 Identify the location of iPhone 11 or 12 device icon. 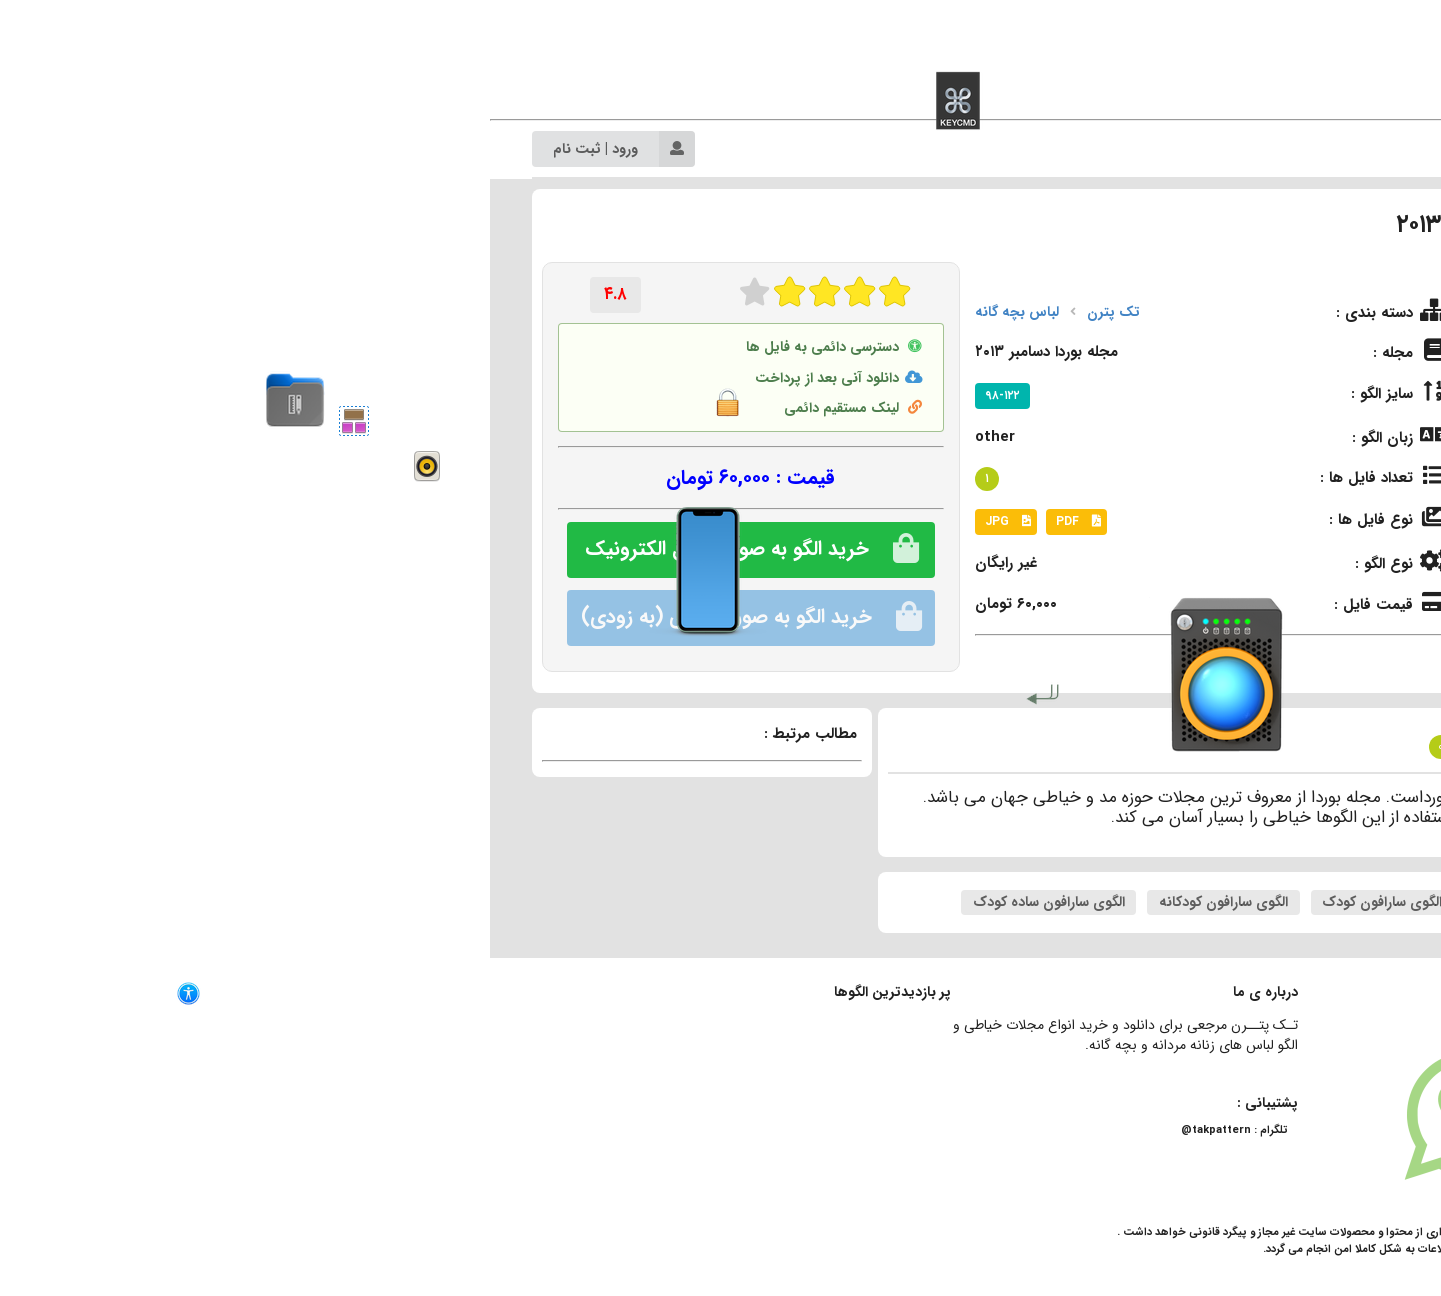
(708, 572).